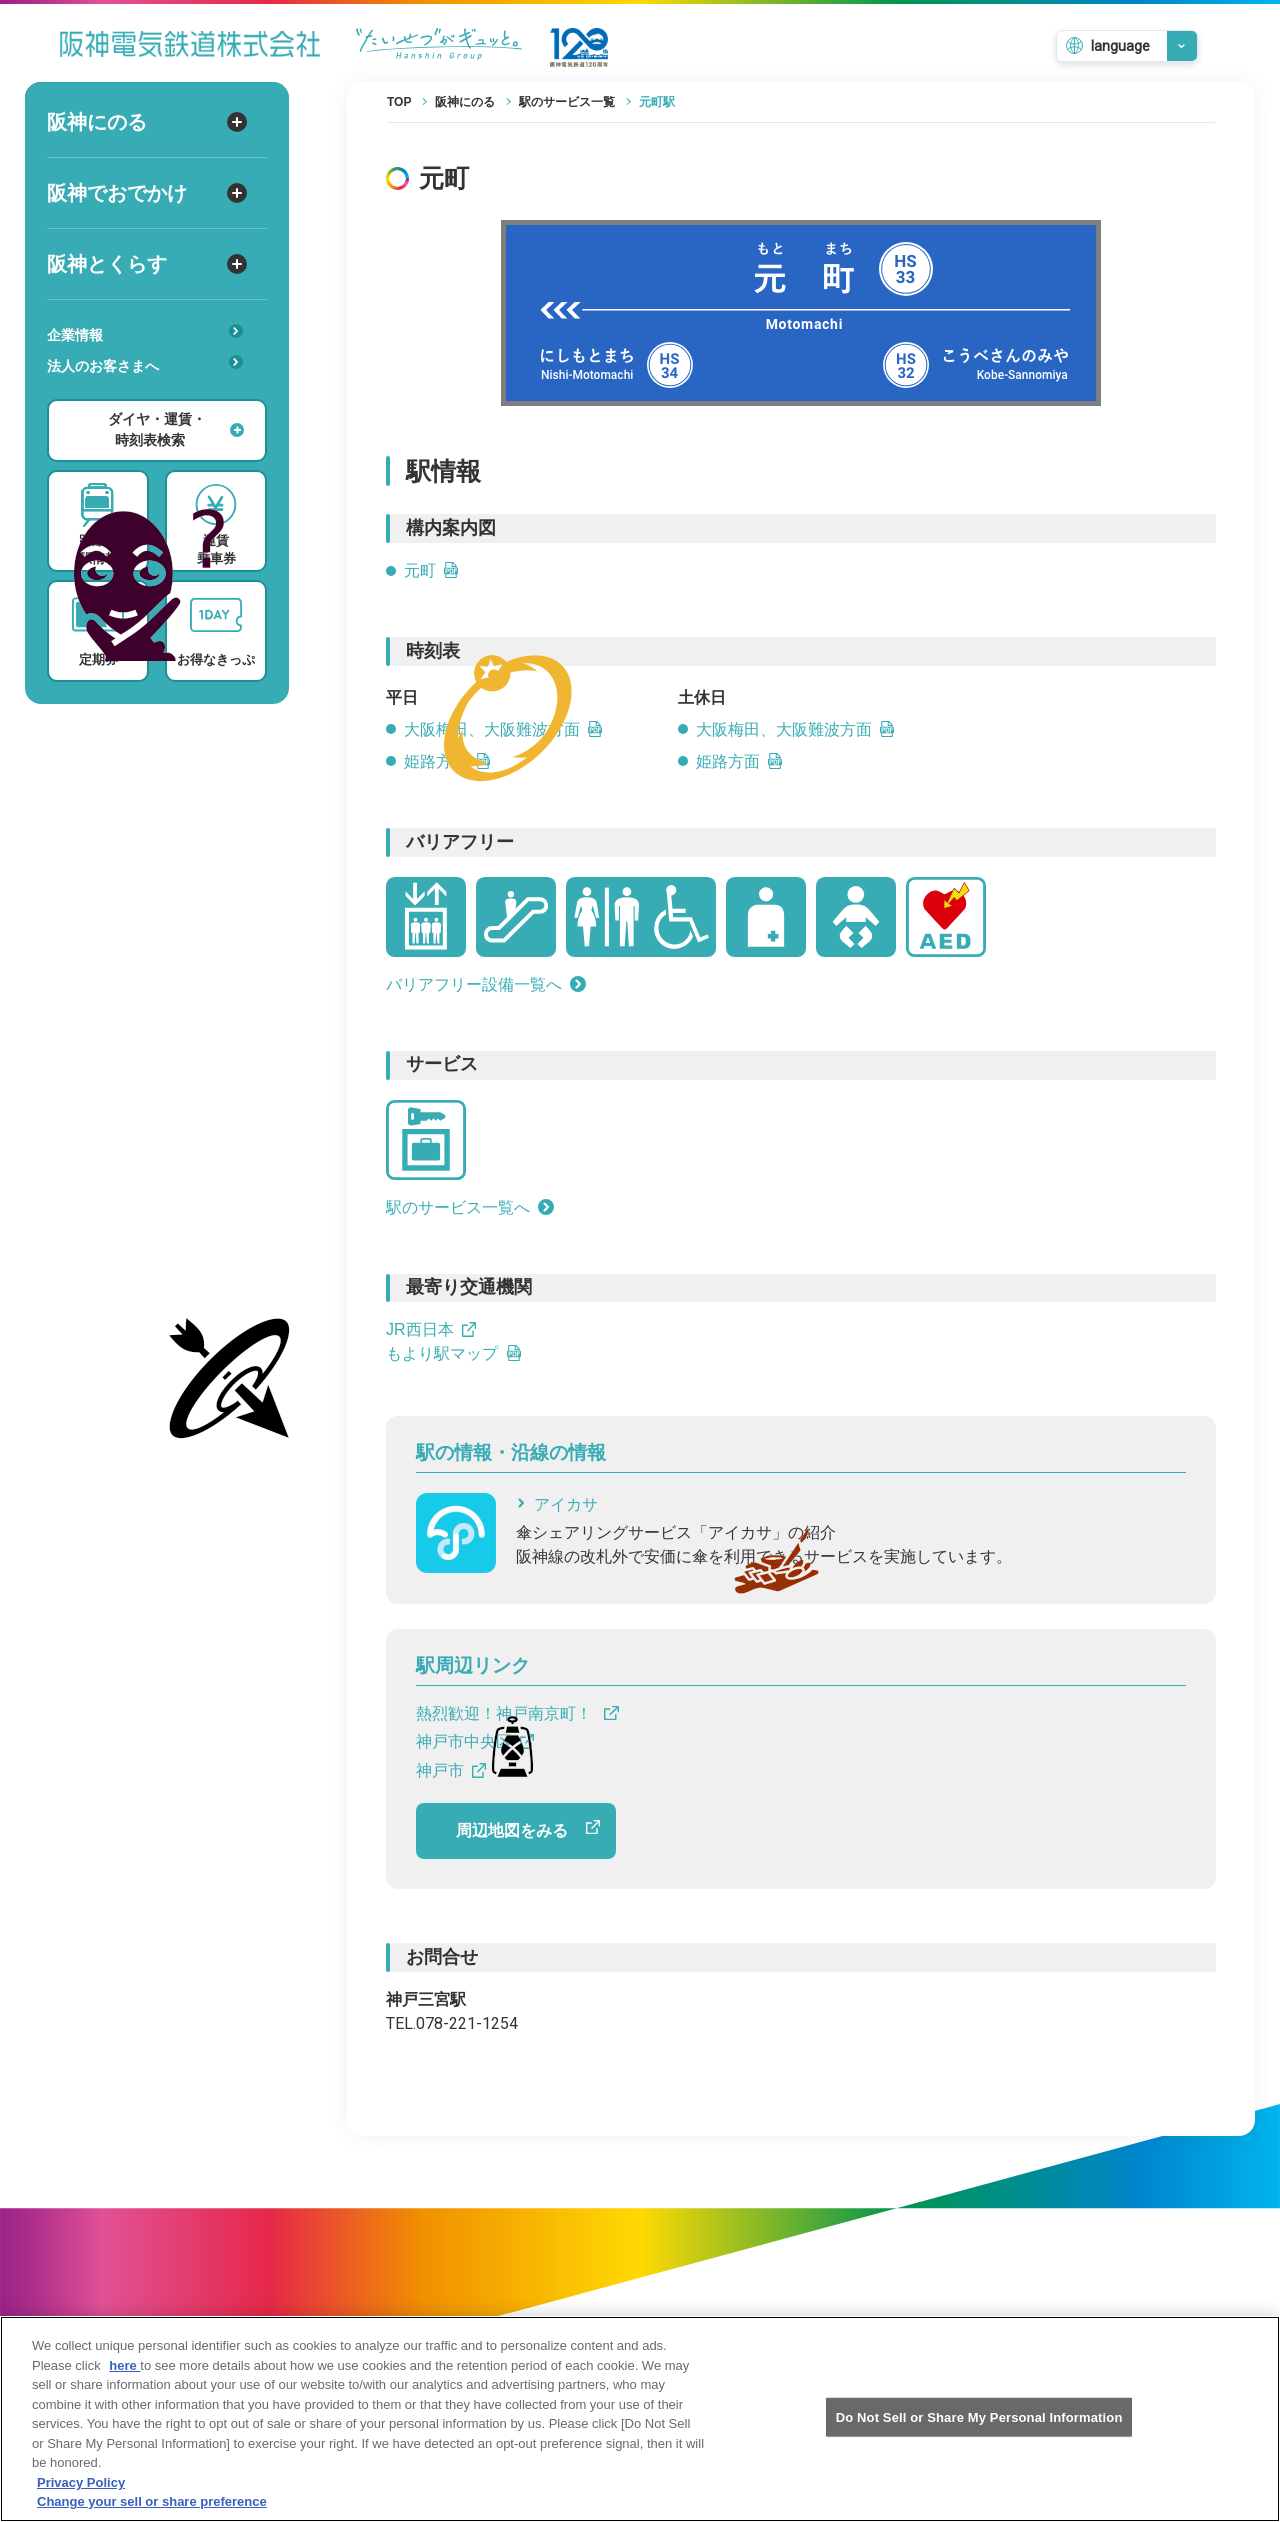  What do you see at coordinates (508, 718) in the screenshot?
I see `refresh or sync starred items` at bounding box center [508, 718].